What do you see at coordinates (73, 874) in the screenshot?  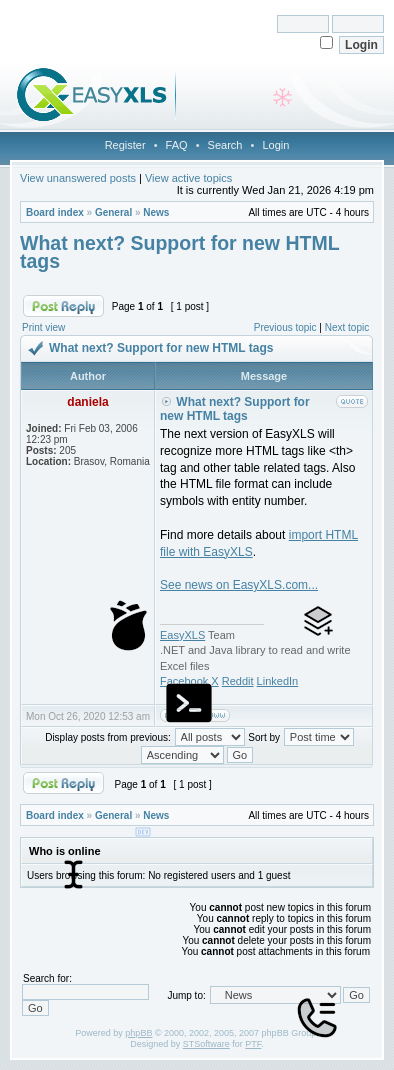 I see `text input field is active` at bounding box center [73, 874].